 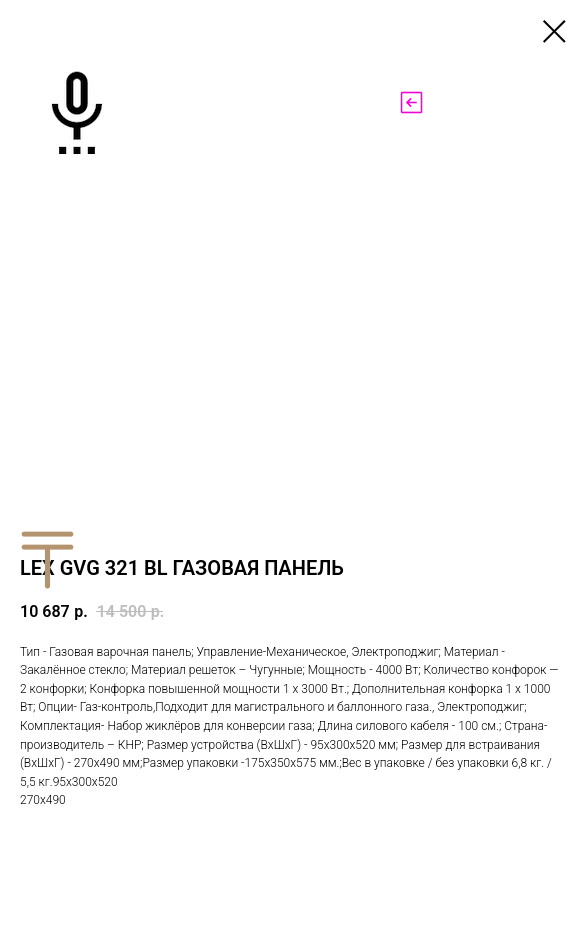 I want to click on display prices in kazakhstani tenge, so click(x=47, y=557).